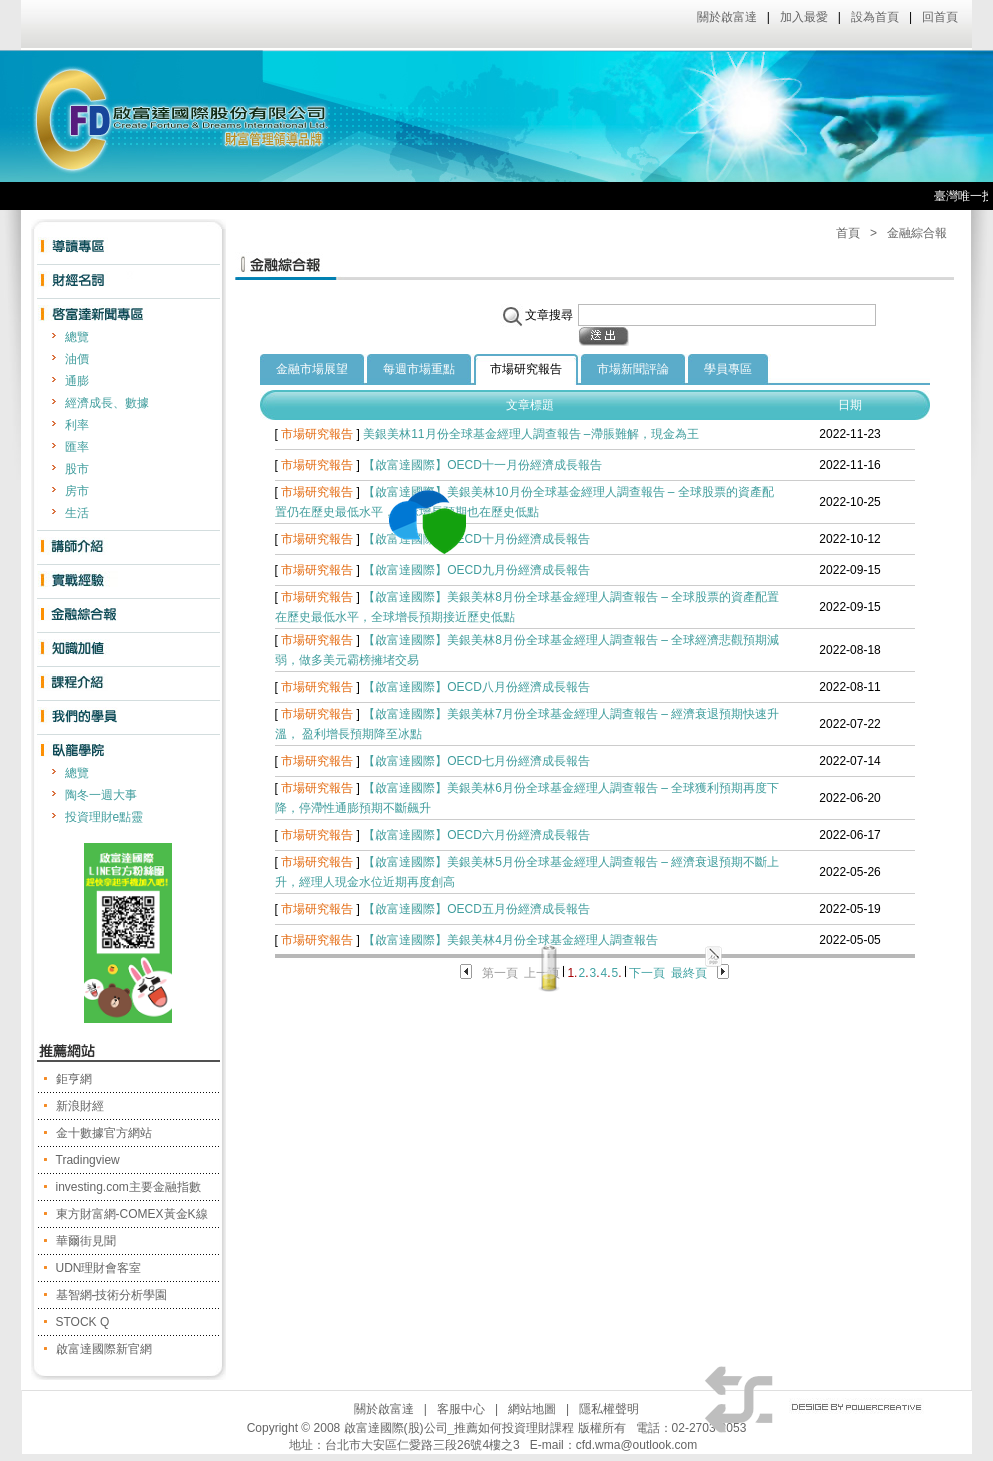 Image resolution: width=993 pixels, height=1461 pixels. I want to click on OneDrive file protected by cloud security, so click(427, 515).